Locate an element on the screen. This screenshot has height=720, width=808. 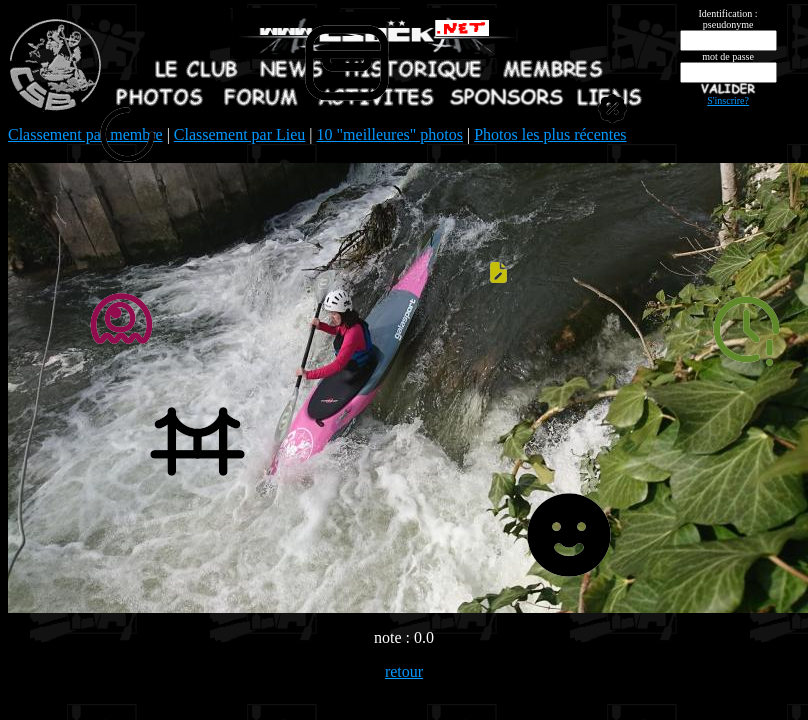
loading content in progress is located at coordinates (127, 134).